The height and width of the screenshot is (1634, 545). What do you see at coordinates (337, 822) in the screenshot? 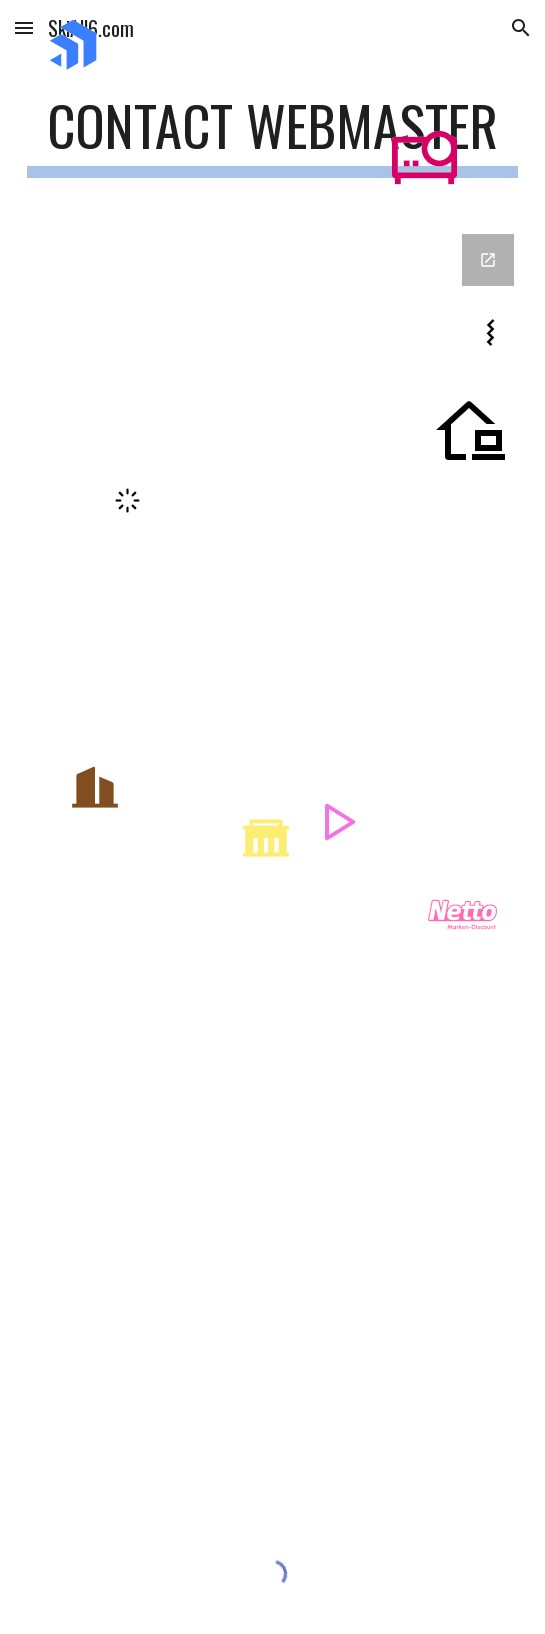
I see `play media content` at bounding box center [337, 822].